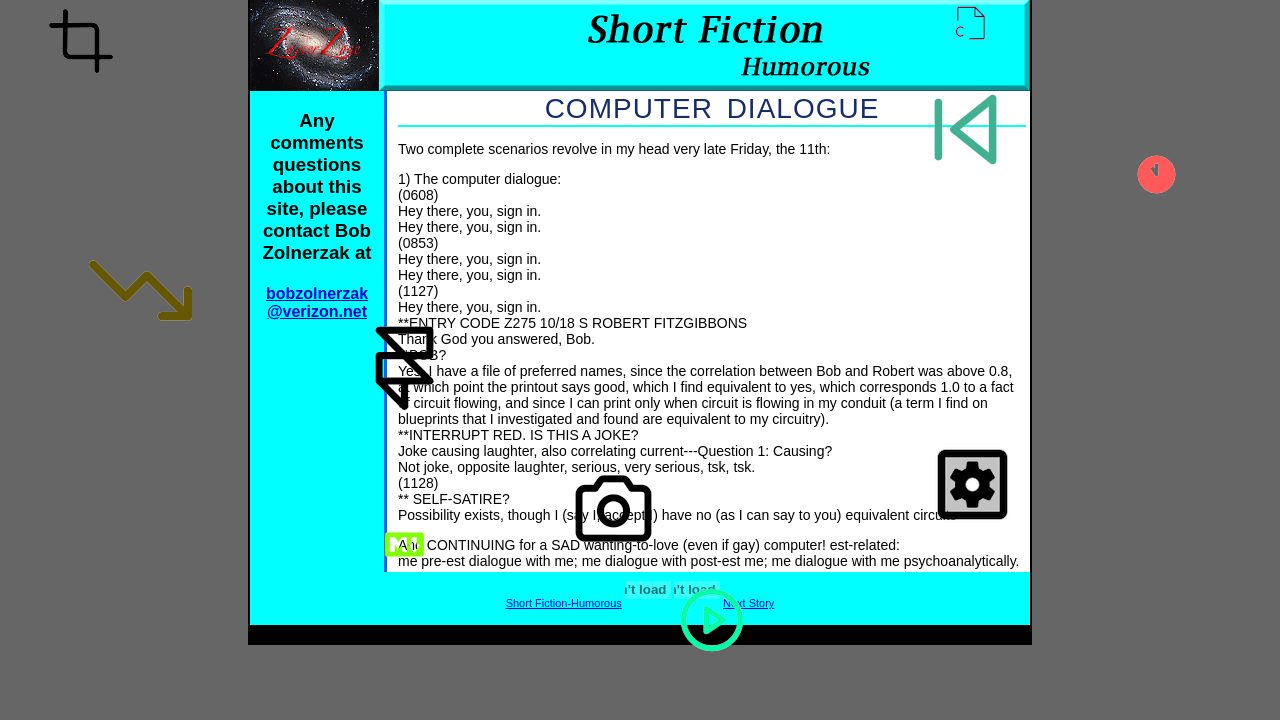 The height and width of the screenshot is (720, 1280). Describe the element at coordinates (140, 290) in the screenshot. I see `indicates a downward trend or declining metrics` at that location.